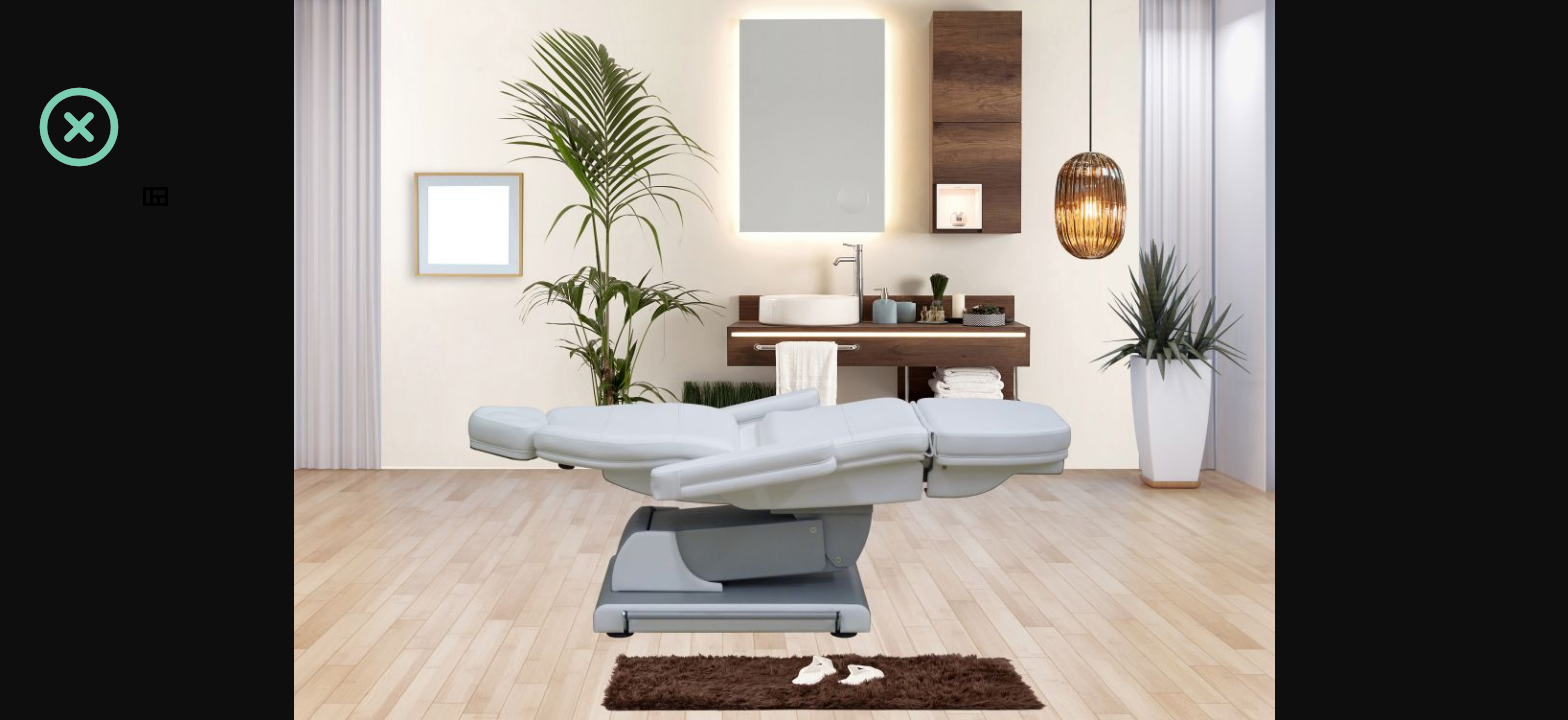  Describe the element at coordinates (79, 127) in the screenshot. I see `close or dismiss a dialog` at that location.